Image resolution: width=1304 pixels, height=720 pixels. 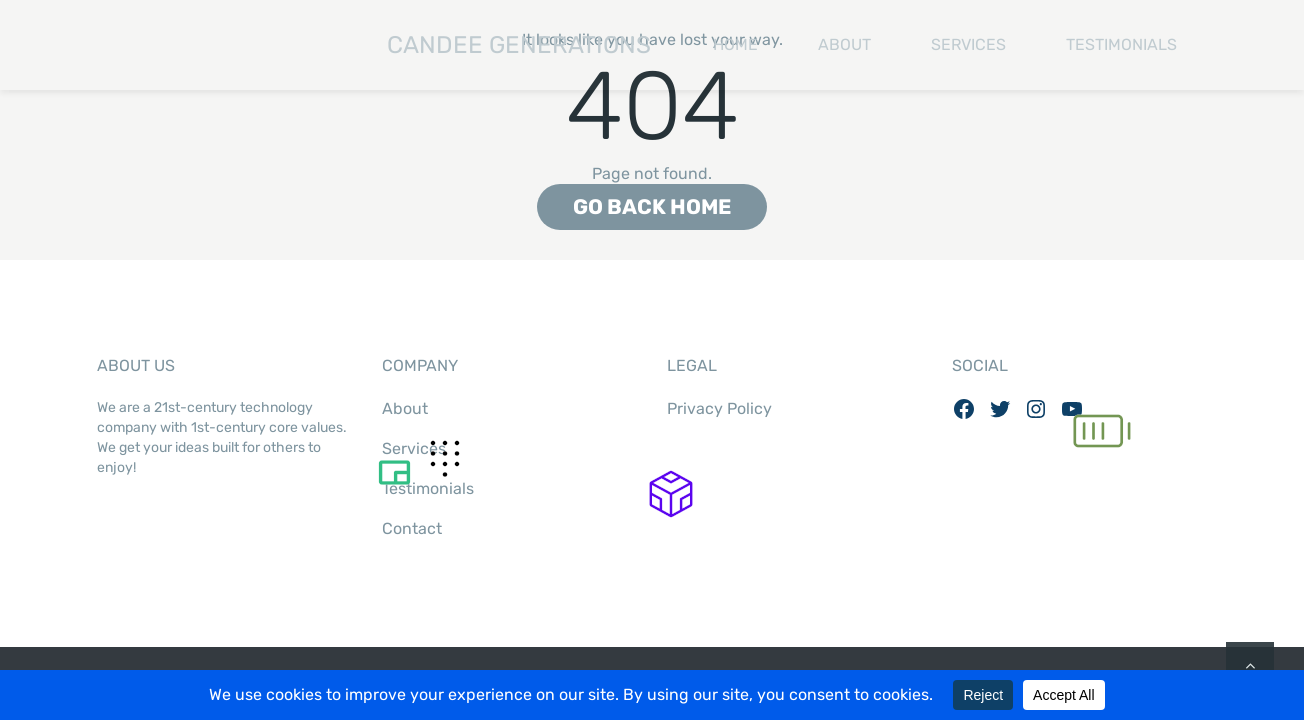 What do you see at coordinates (394, 472) in the screenshot?
I see `enable picture-in-picture mode` at bounding box center [394, 472].